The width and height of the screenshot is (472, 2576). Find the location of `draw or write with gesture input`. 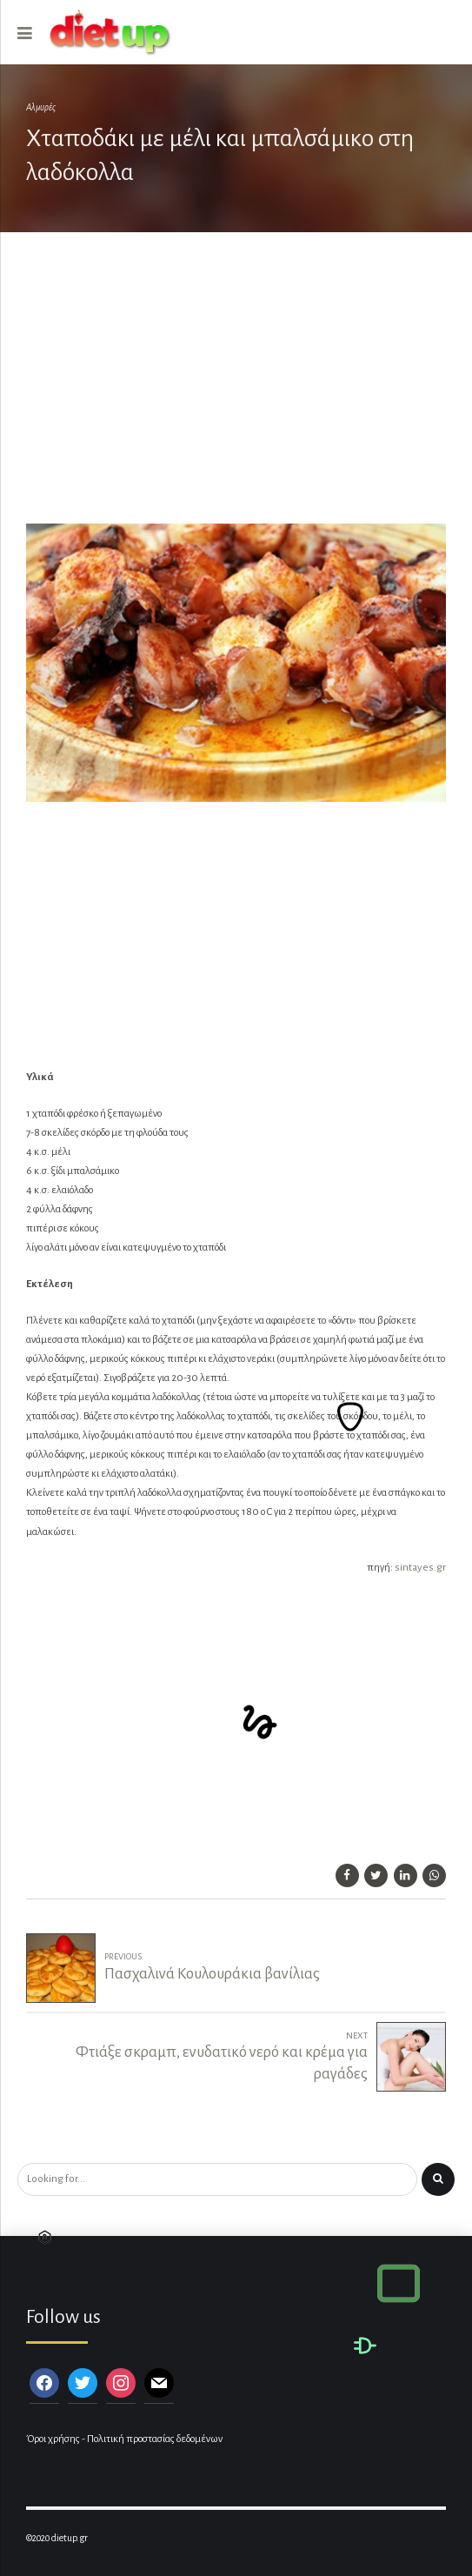

draw or write with gesture input is located at coordinates (260, 1722).